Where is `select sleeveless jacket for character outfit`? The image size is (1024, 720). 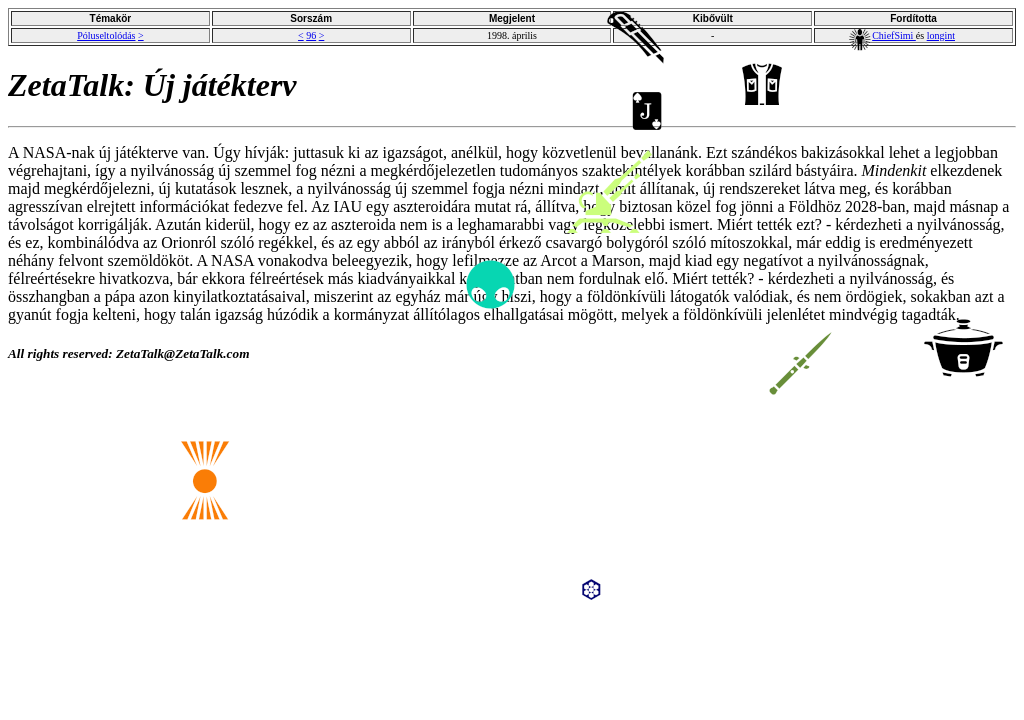
select sleeveless jacket for character outfit is located at coordinates (762, 83).